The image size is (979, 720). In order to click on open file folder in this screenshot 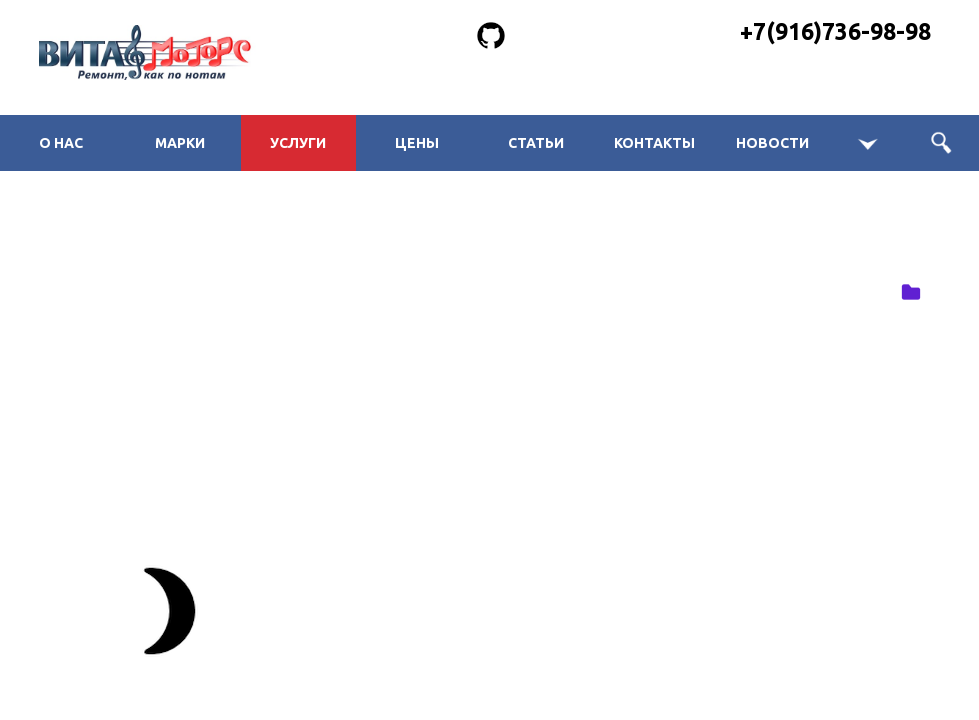, I will do `click(911, 292)`.